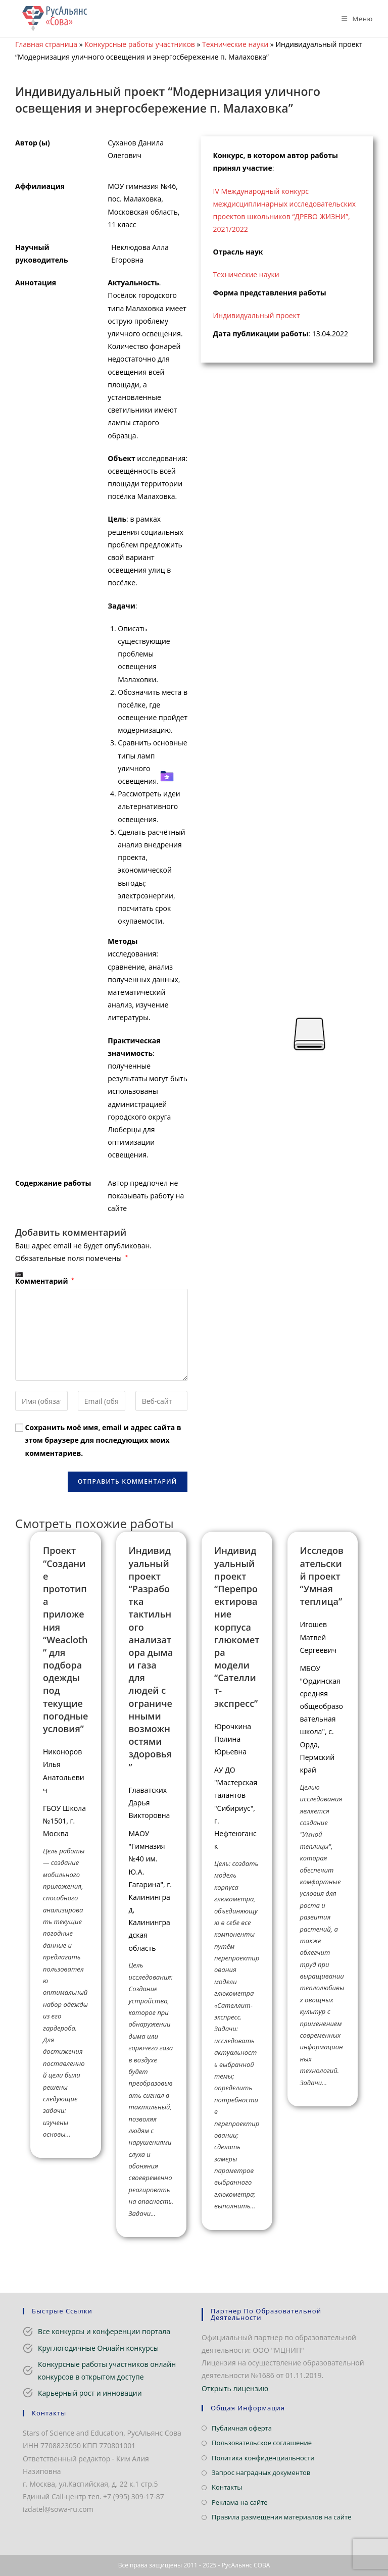 This screenshot has height=2576, width=388. What do you see at coordinates (167, 776) in the screenshot?
I see `open telegram premium files folder` at bounding box center [167, 776].